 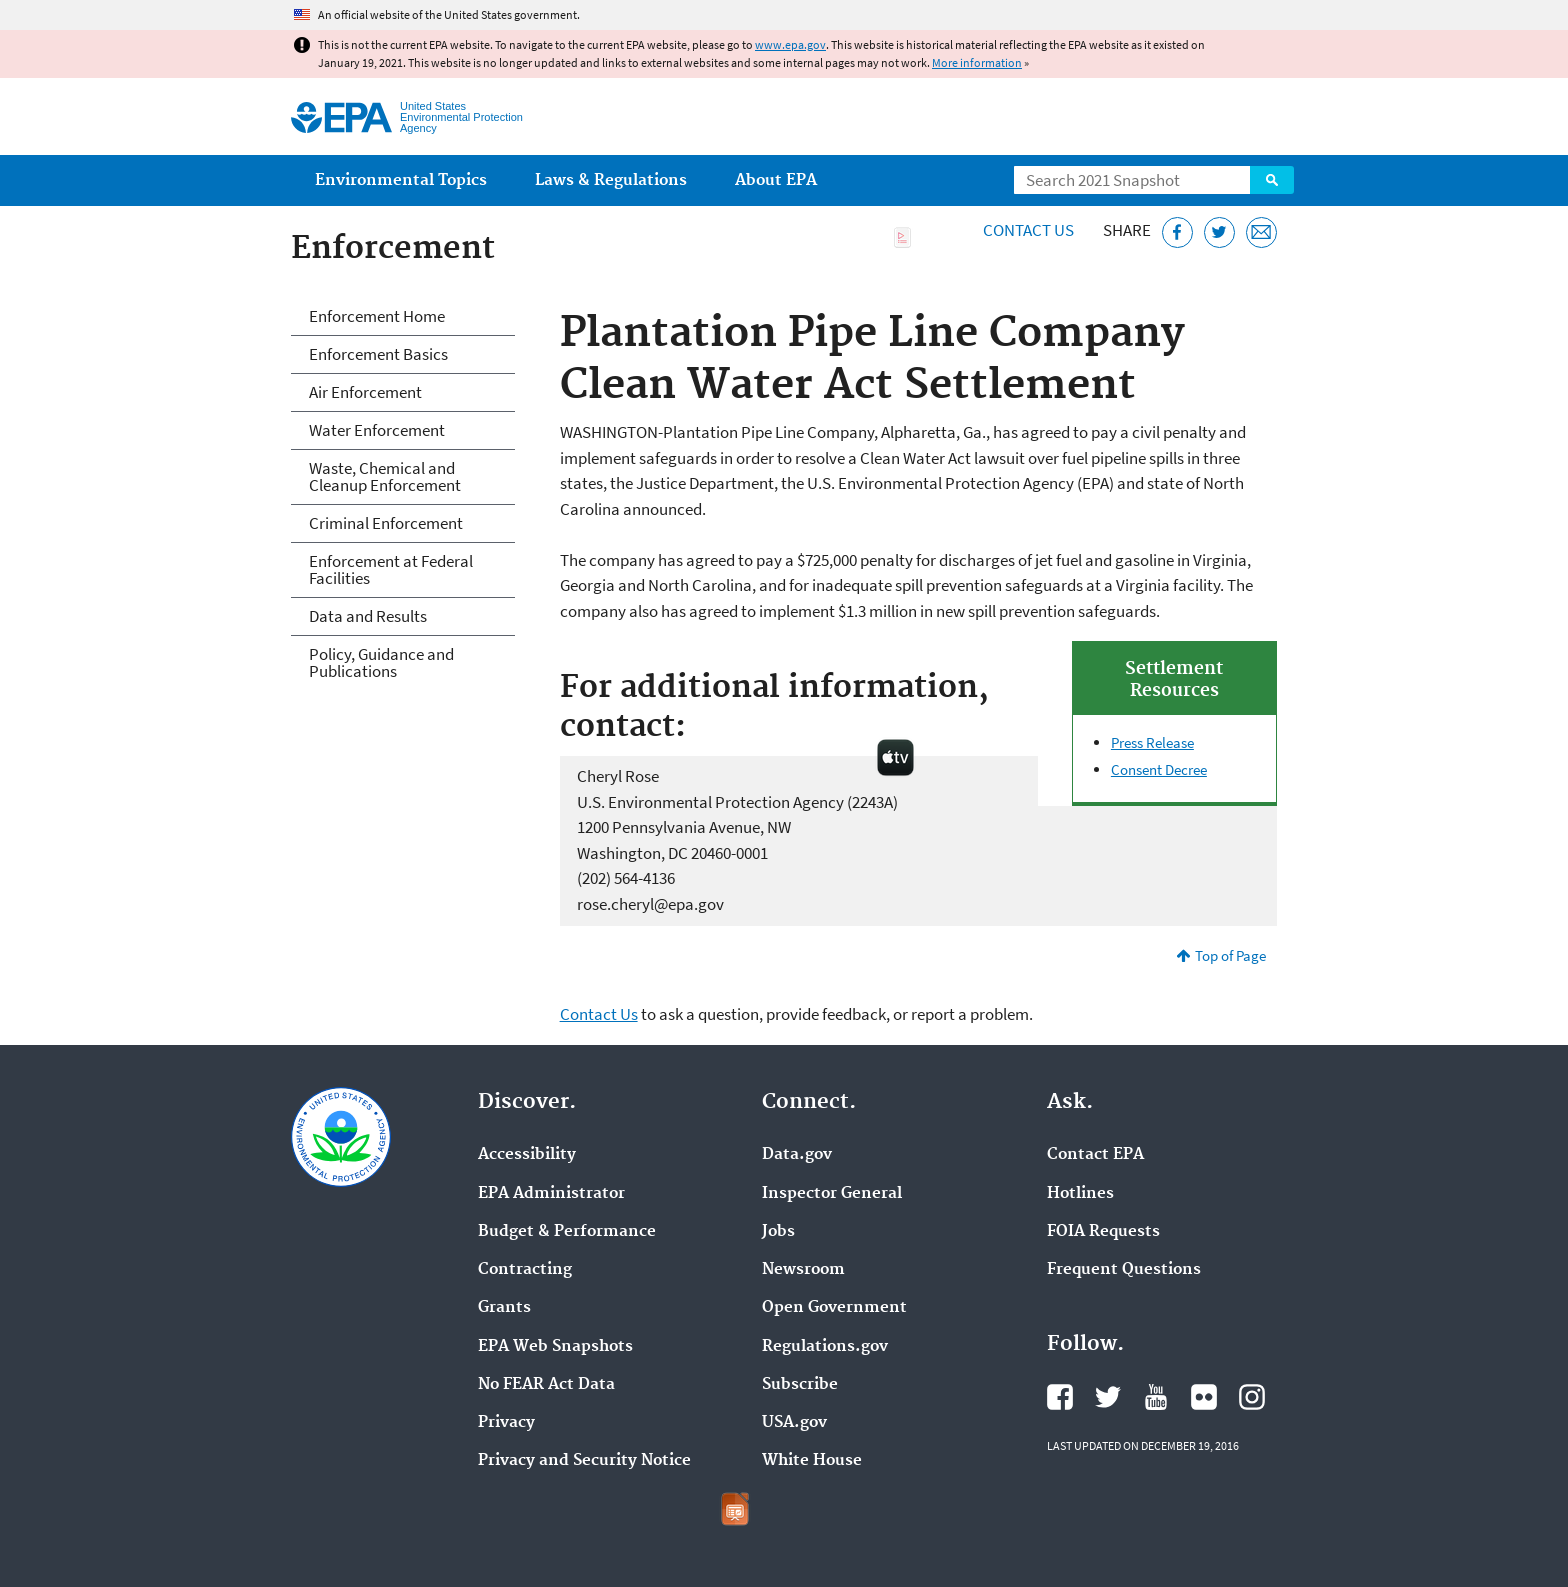 What do you see at coordinates (735, 1509) in the screenshot?
I see `open libreoffice impress presentation software` at bounding box center [735, 1509].